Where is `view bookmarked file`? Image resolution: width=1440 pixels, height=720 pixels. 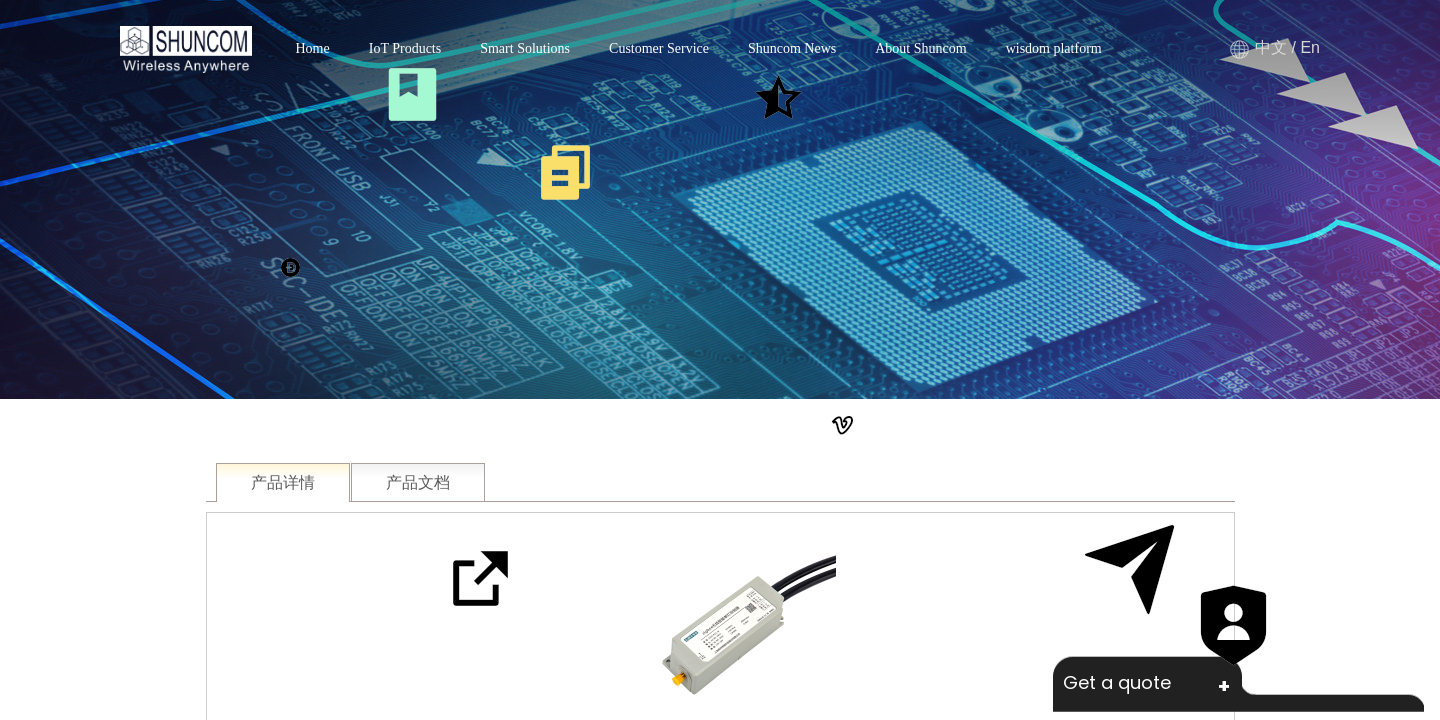
view bookmarked file is located at coordinates (412, 94).